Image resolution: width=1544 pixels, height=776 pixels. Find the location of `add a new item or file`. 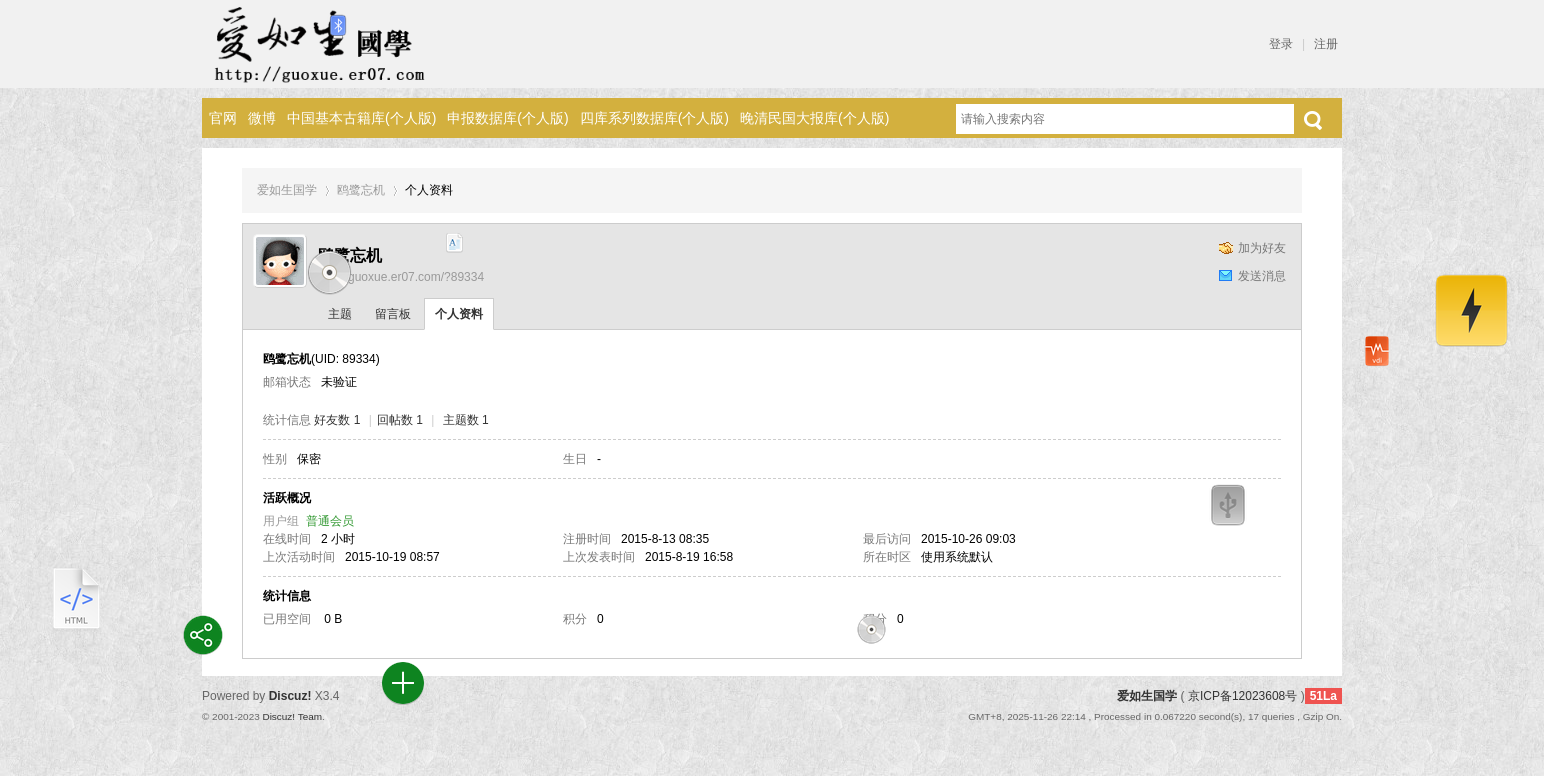

add a new item or file is located at coordinates (403, 683).